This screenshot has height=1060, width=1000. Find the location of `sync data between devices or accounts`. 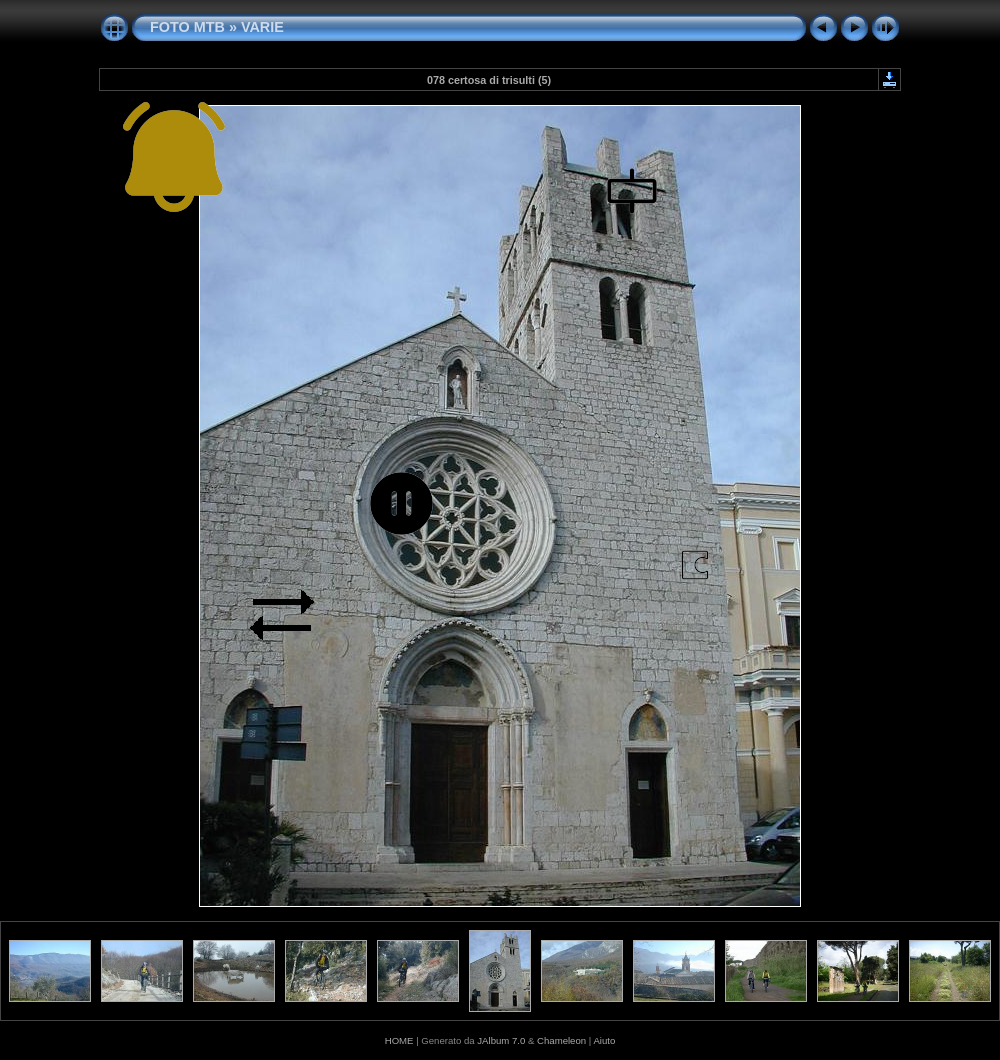

sync data between devices or accounts is located at coordinates (282, 615).